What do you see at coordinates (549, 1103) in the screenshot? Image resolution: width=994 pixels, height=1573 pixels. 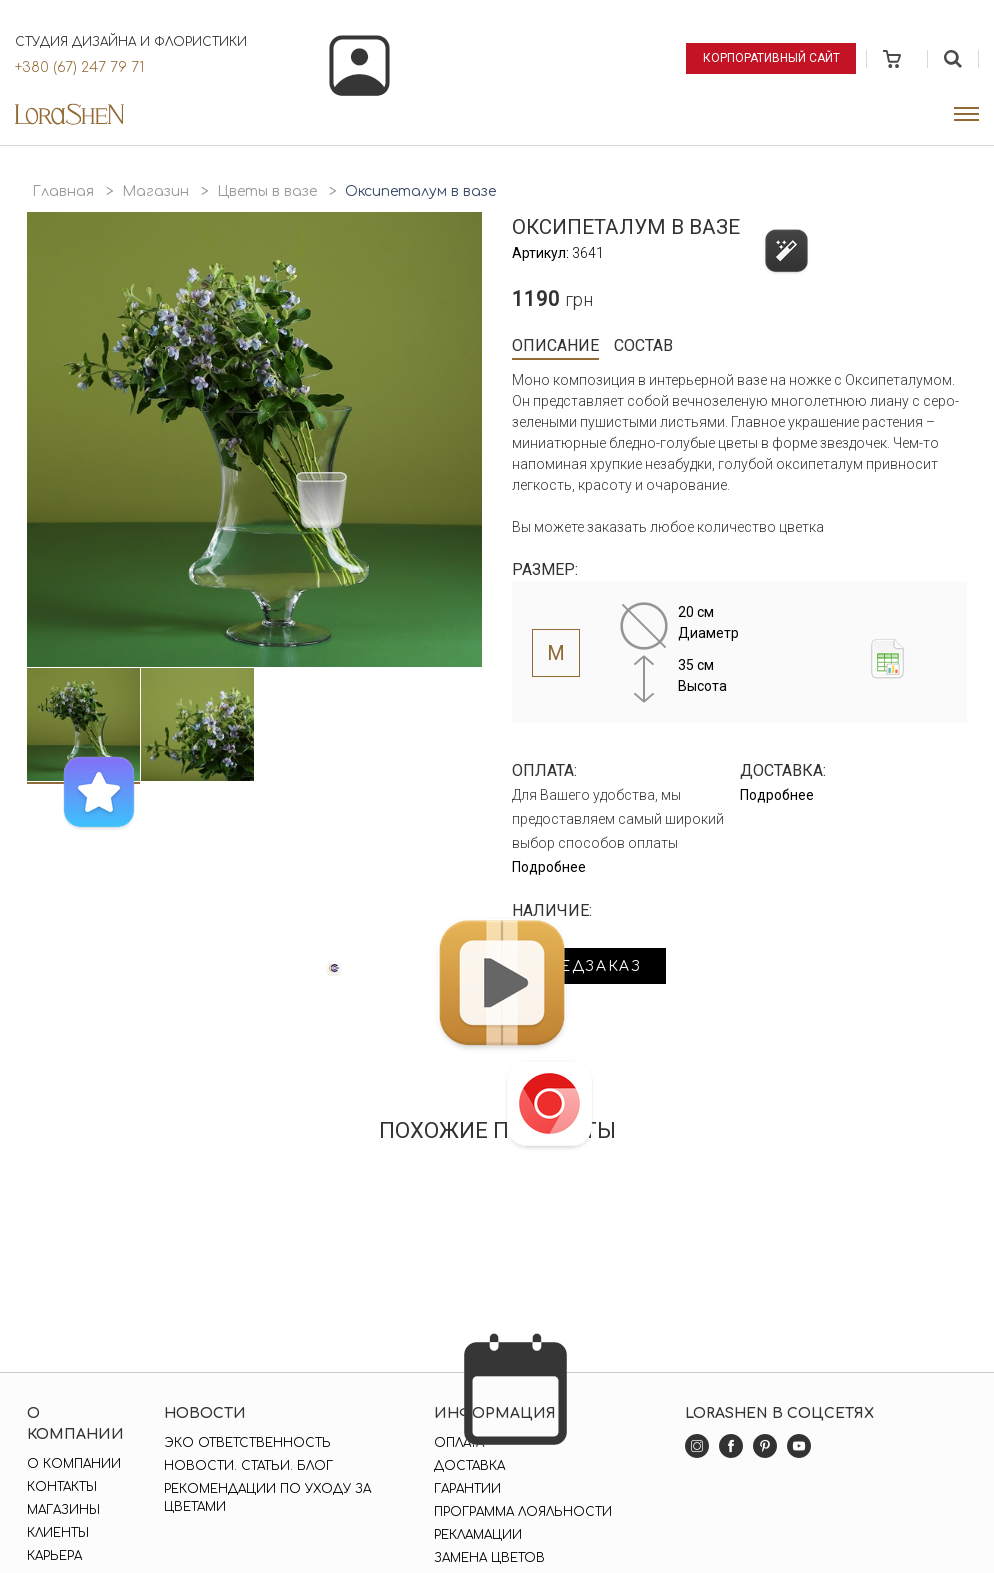 I see `open ungoogled chromium browser` at bounding box center [549, 1103].